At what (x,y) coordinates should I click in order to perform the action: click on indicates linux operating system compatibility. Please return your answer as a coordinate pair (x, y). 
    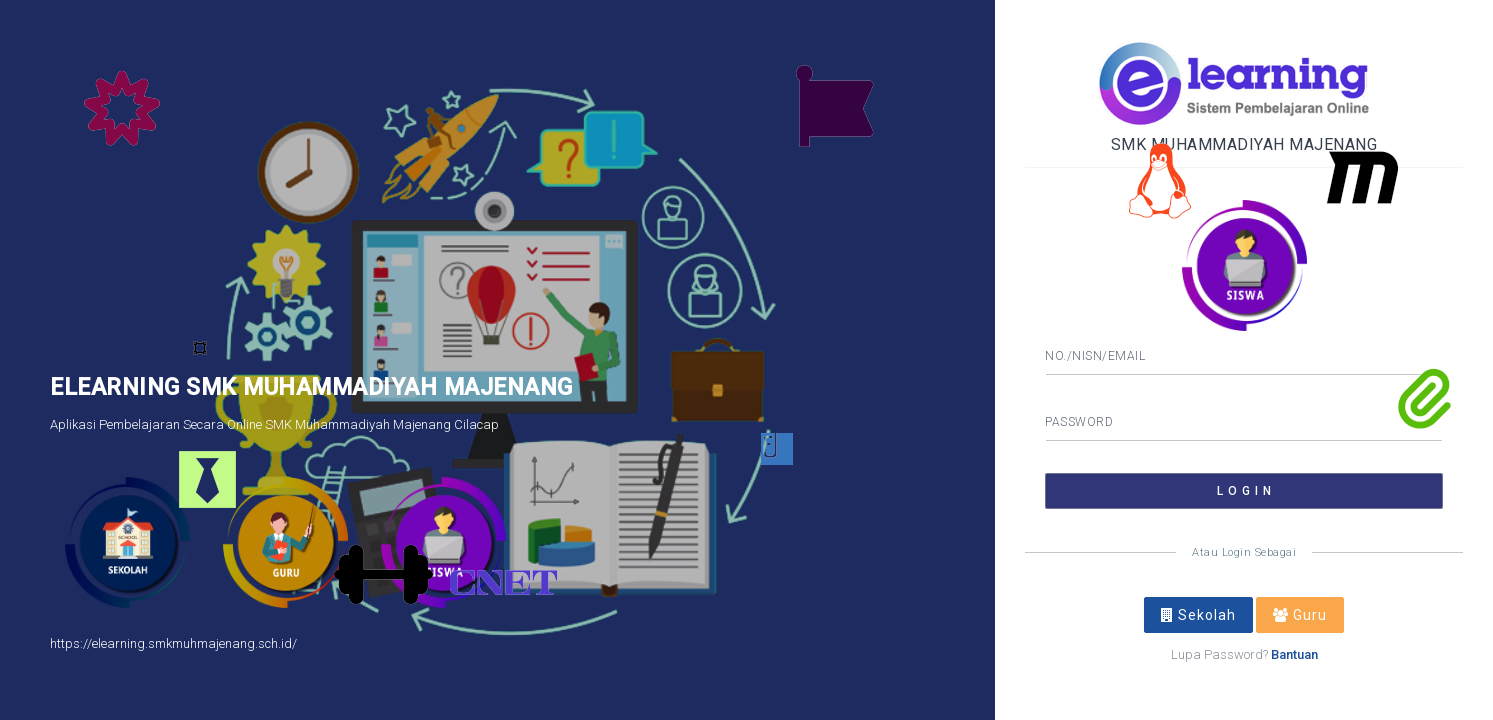
    Looking at the image, I should click on (1160, 181).